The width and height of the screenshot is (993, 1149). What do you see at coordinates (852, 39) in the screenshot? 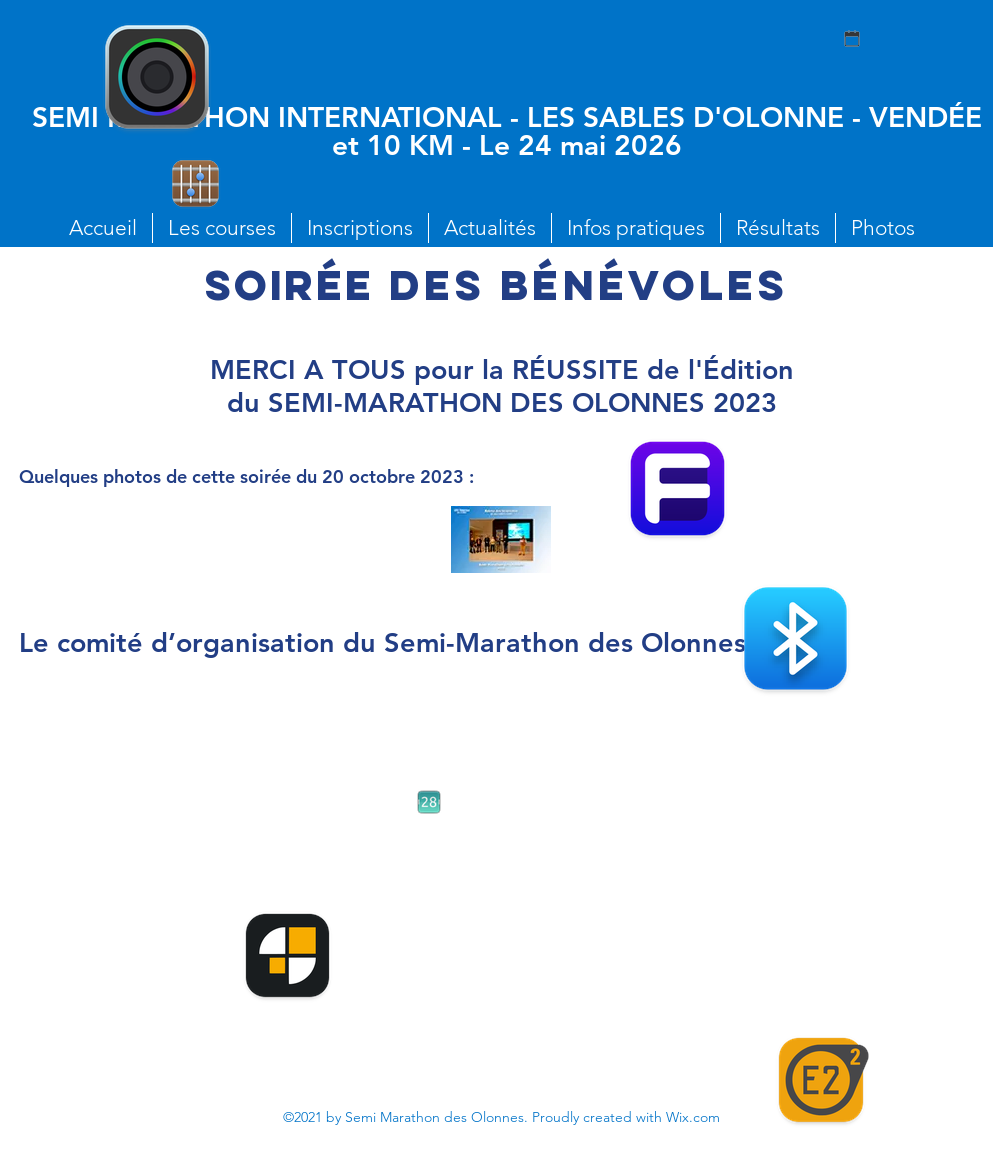
I see `open calendar app` at bounding box center [852, 39].